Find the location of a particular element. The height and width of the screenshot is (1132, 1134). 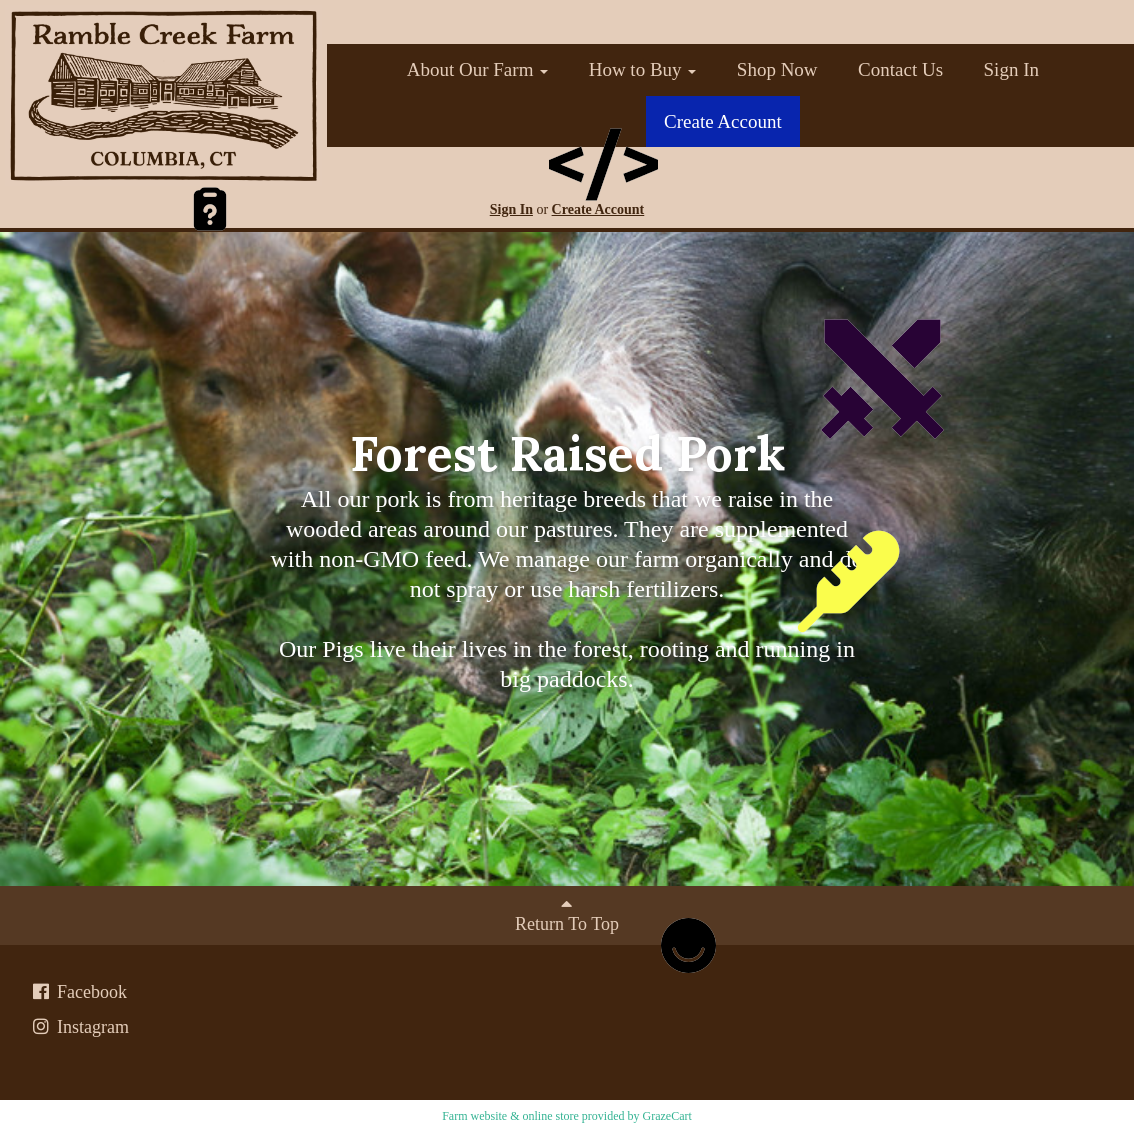

view unanswered or pending form questions is located at coordinates (210, 209).